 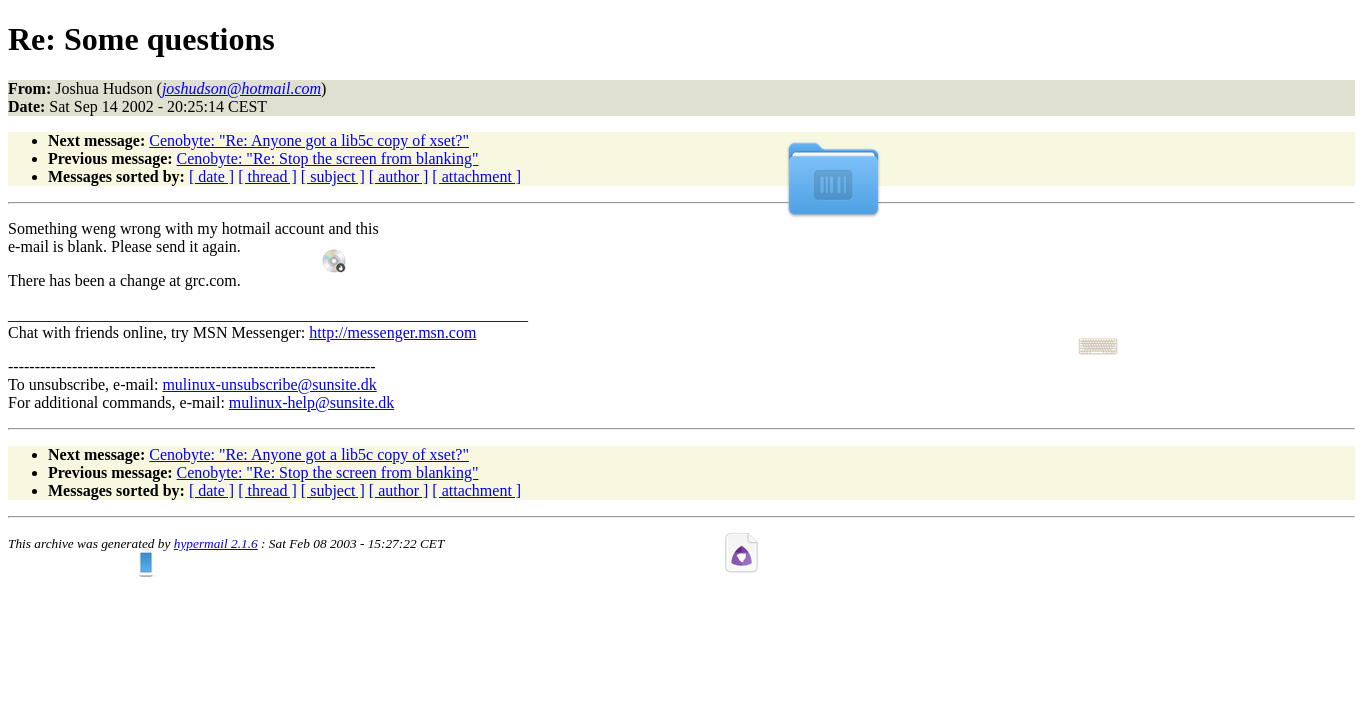 What do you see at coordinates (1098, 346) in the screenshot?
I see `connect a bluetooth keyboard` at bounding box center [1098, 346].